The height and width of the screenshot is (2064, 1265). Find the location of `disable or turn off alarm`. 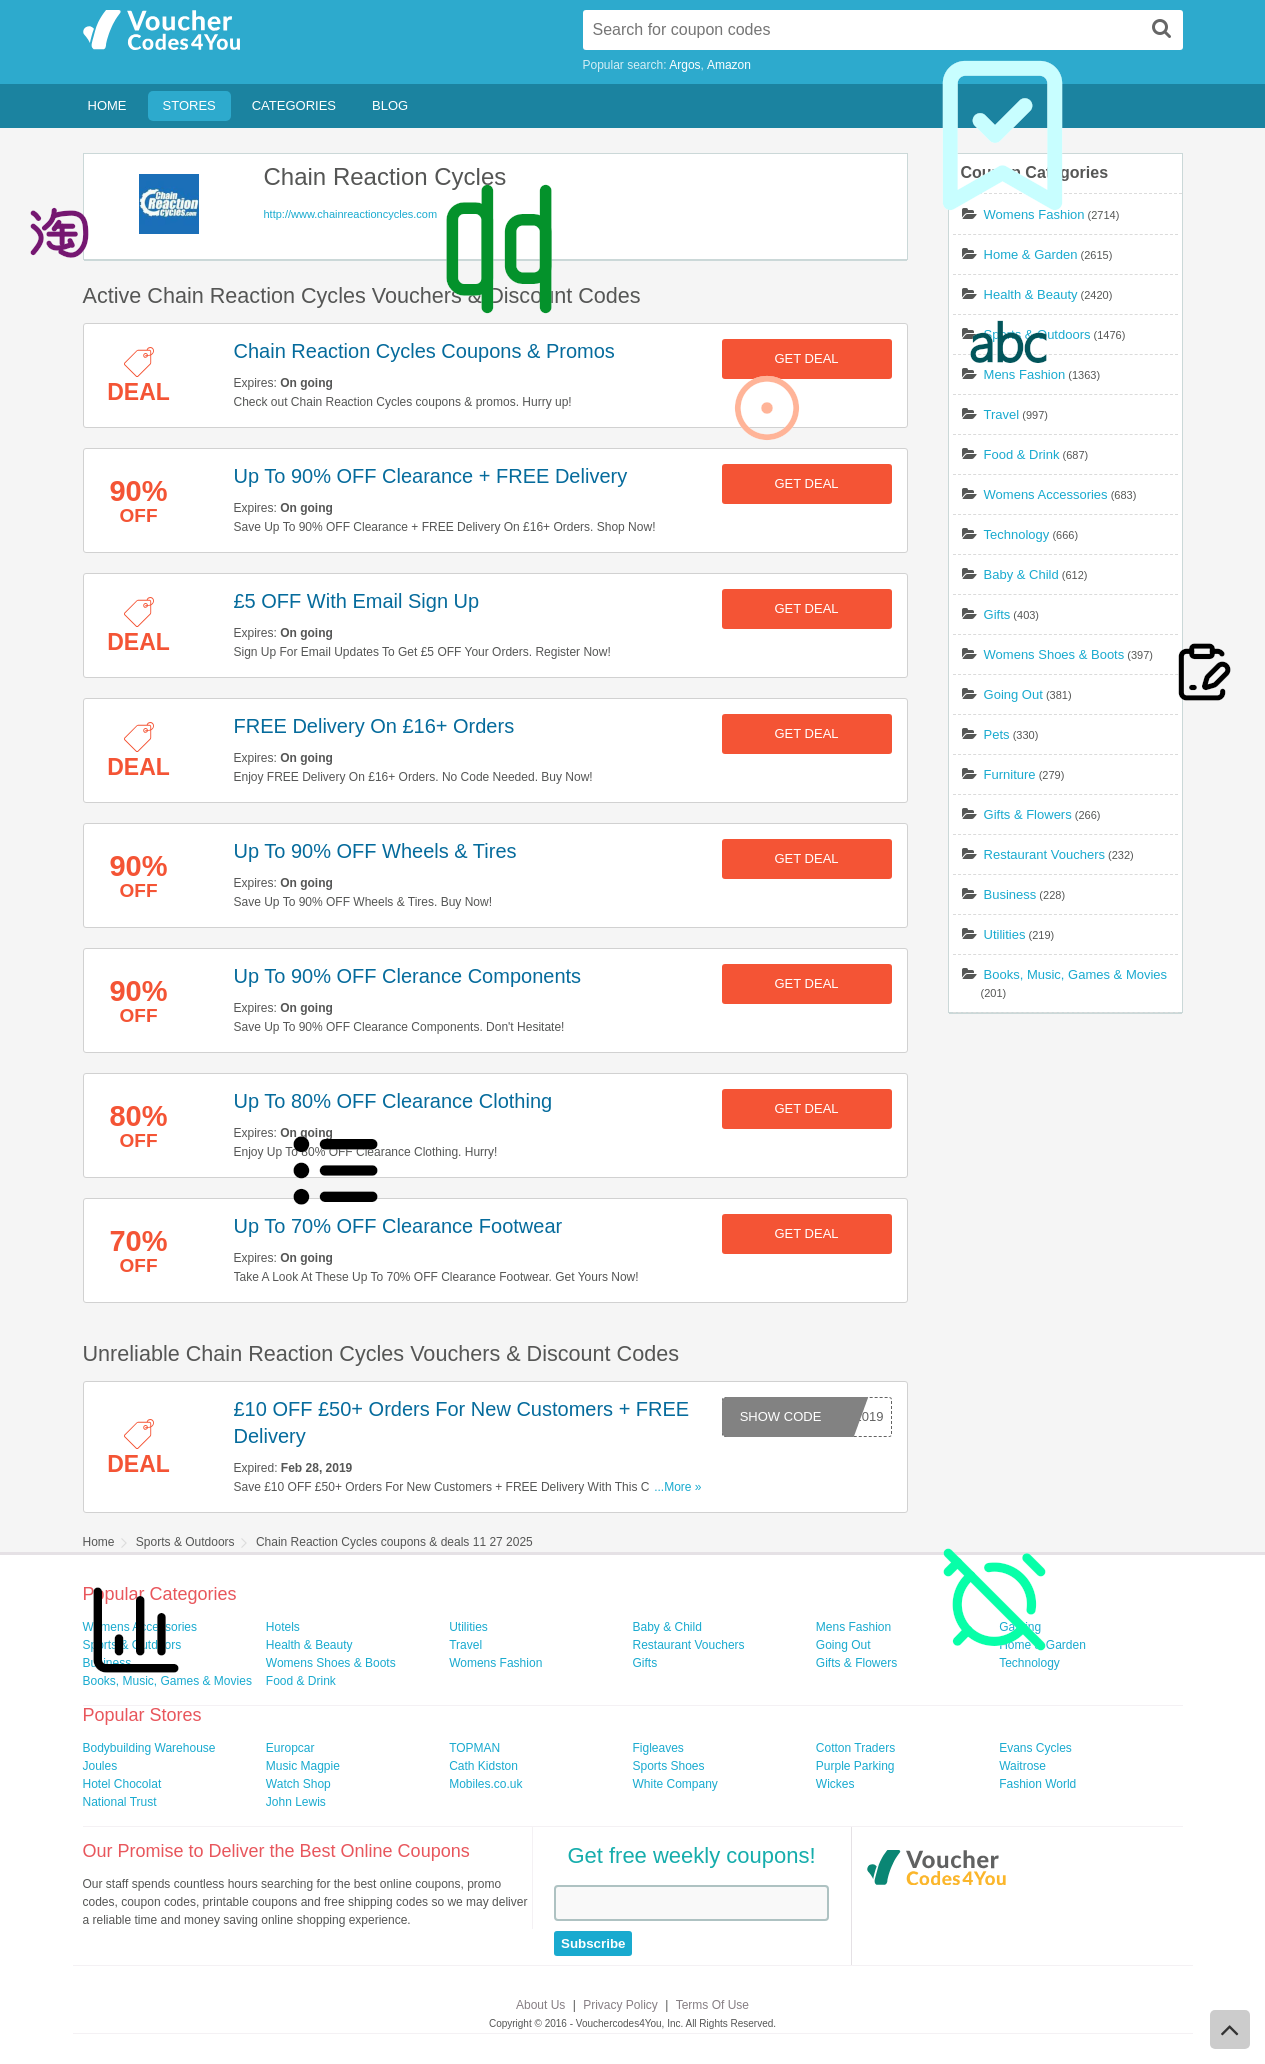

disable or turn off alarm is located at coordinates (994, 1599).